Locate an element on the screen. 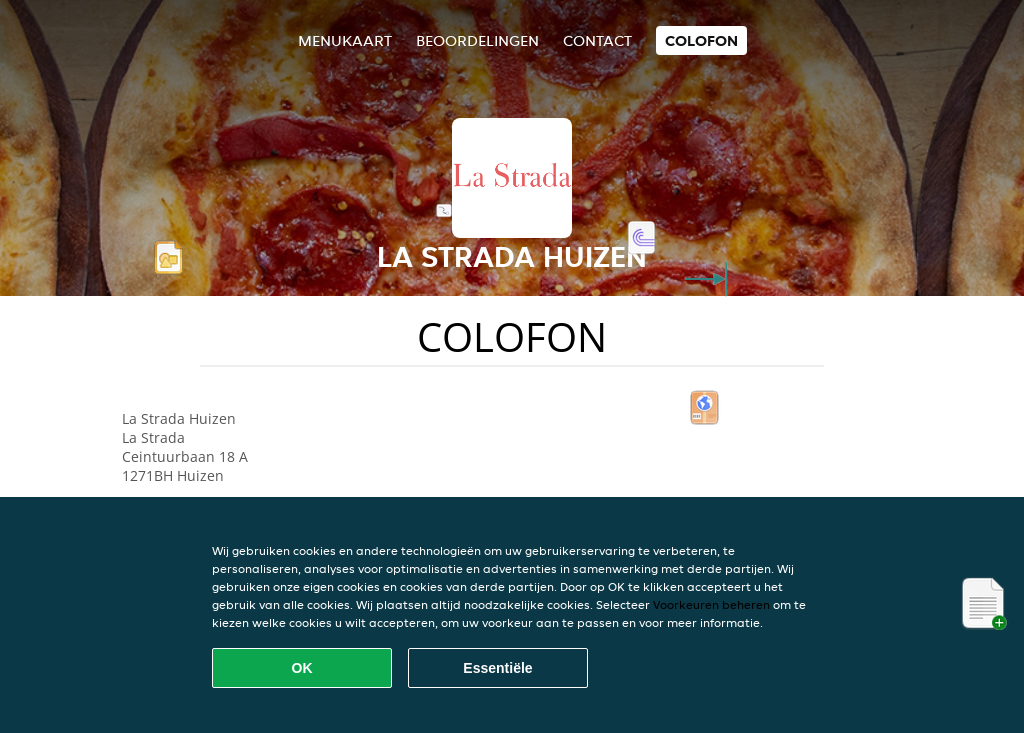  open a karbon vector graphics file is located at coordinates (444, 210).